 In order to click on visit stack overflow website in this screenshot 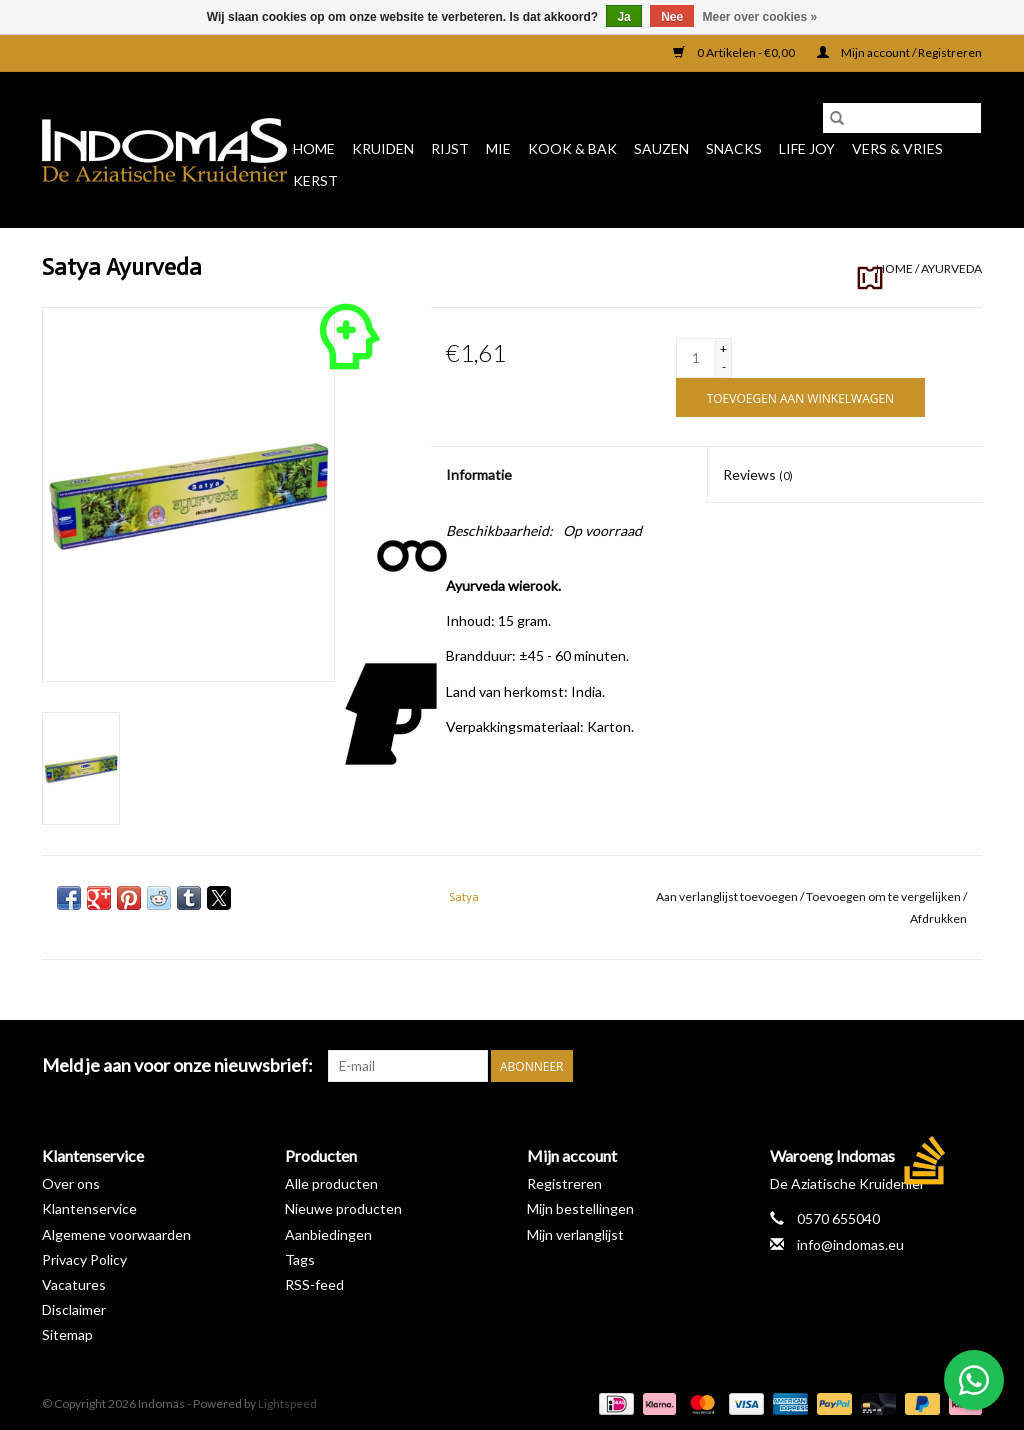, I will do `click(924, 1160)`.